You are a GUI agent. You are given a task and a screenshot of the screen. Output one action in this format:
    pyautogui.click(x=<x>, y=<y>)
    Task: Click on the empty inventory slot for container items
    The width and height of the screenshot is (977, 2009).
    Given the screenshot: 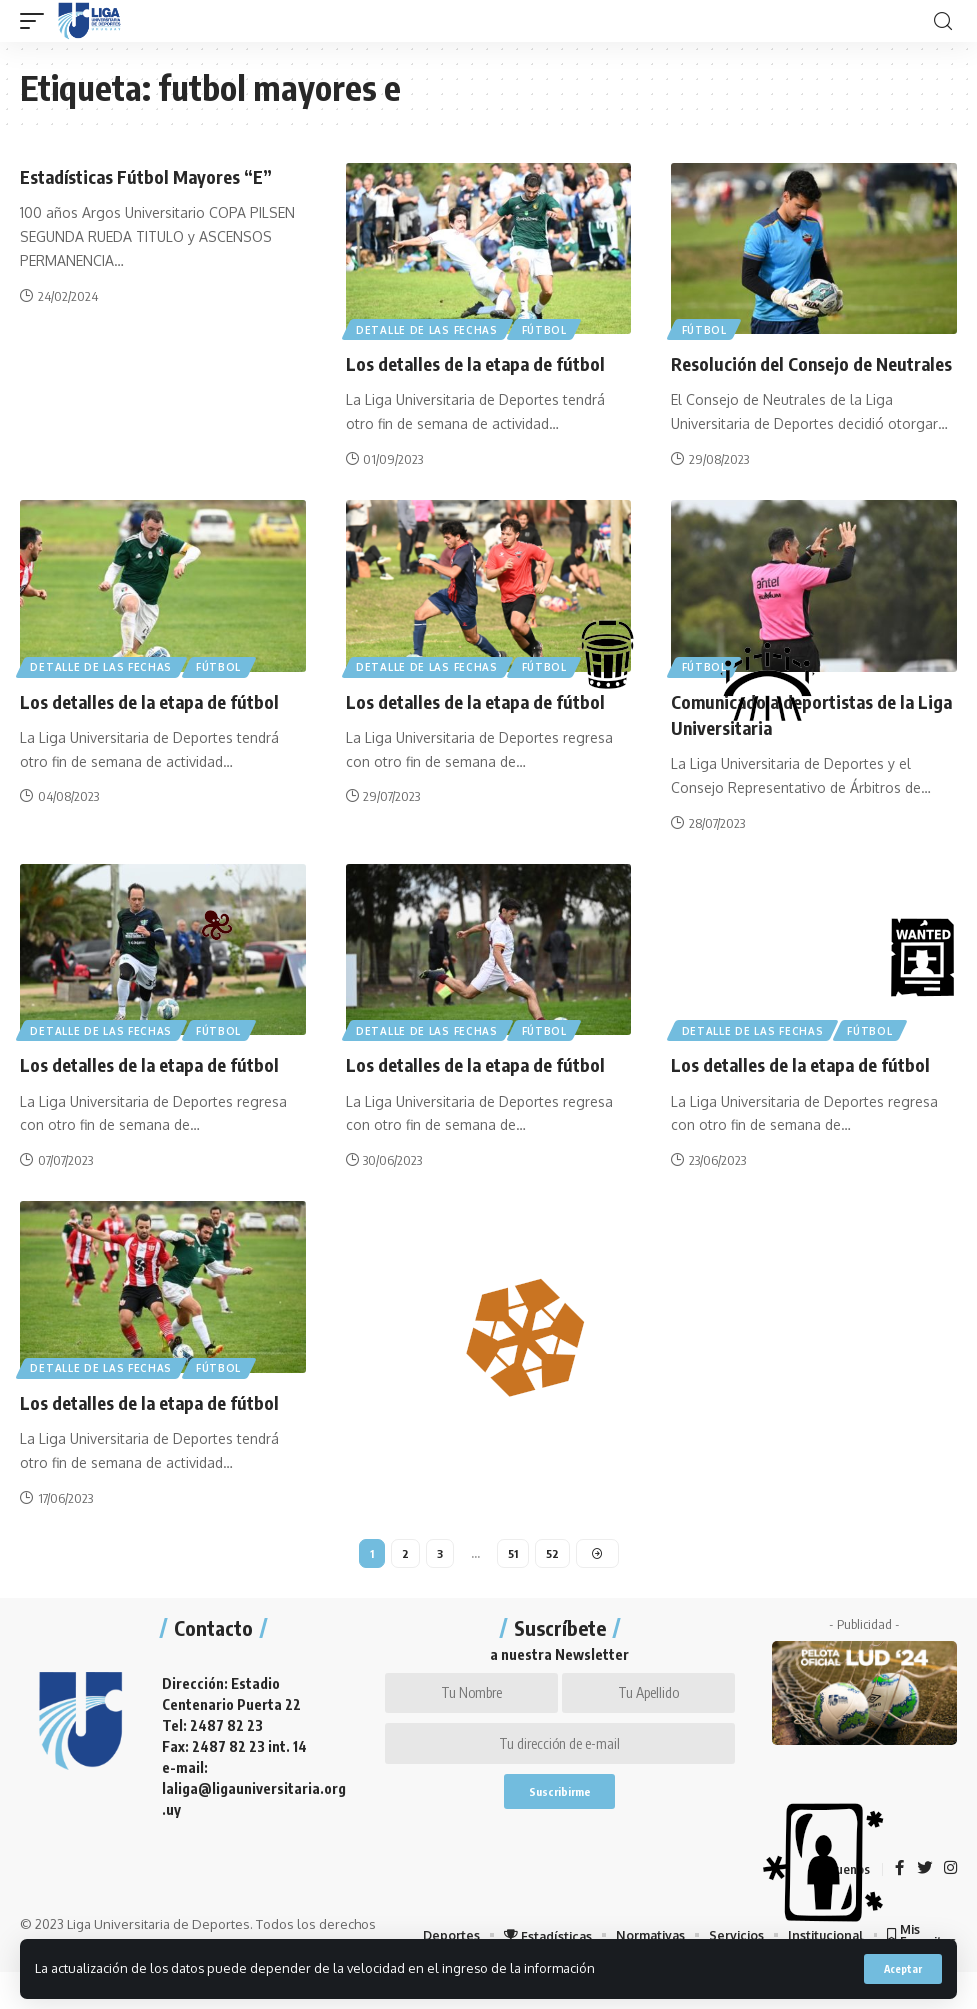 What is the action you would take?
    pyautogui.click(x=607, y=652)
    